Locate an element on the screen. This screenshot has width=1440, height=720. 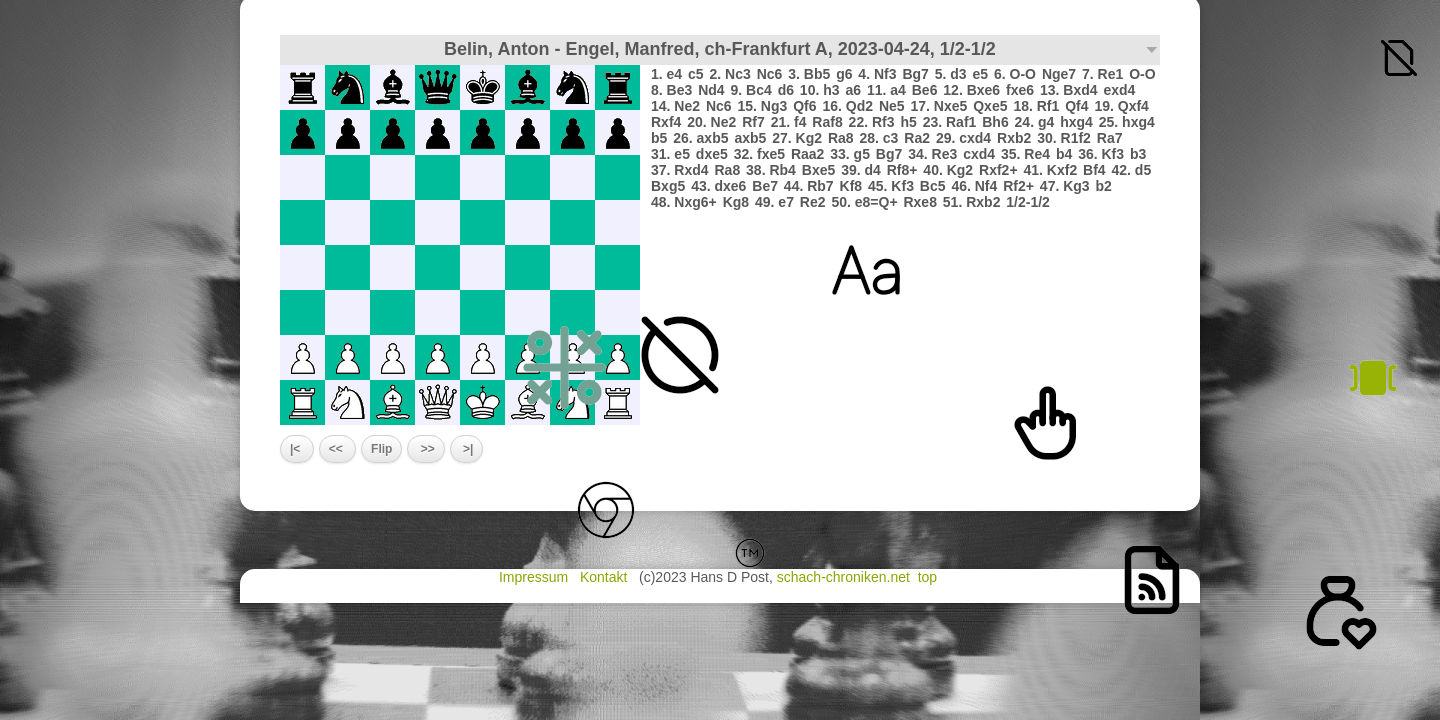
send an offensive gesture or reaction is located at coordinates (1046, 423).